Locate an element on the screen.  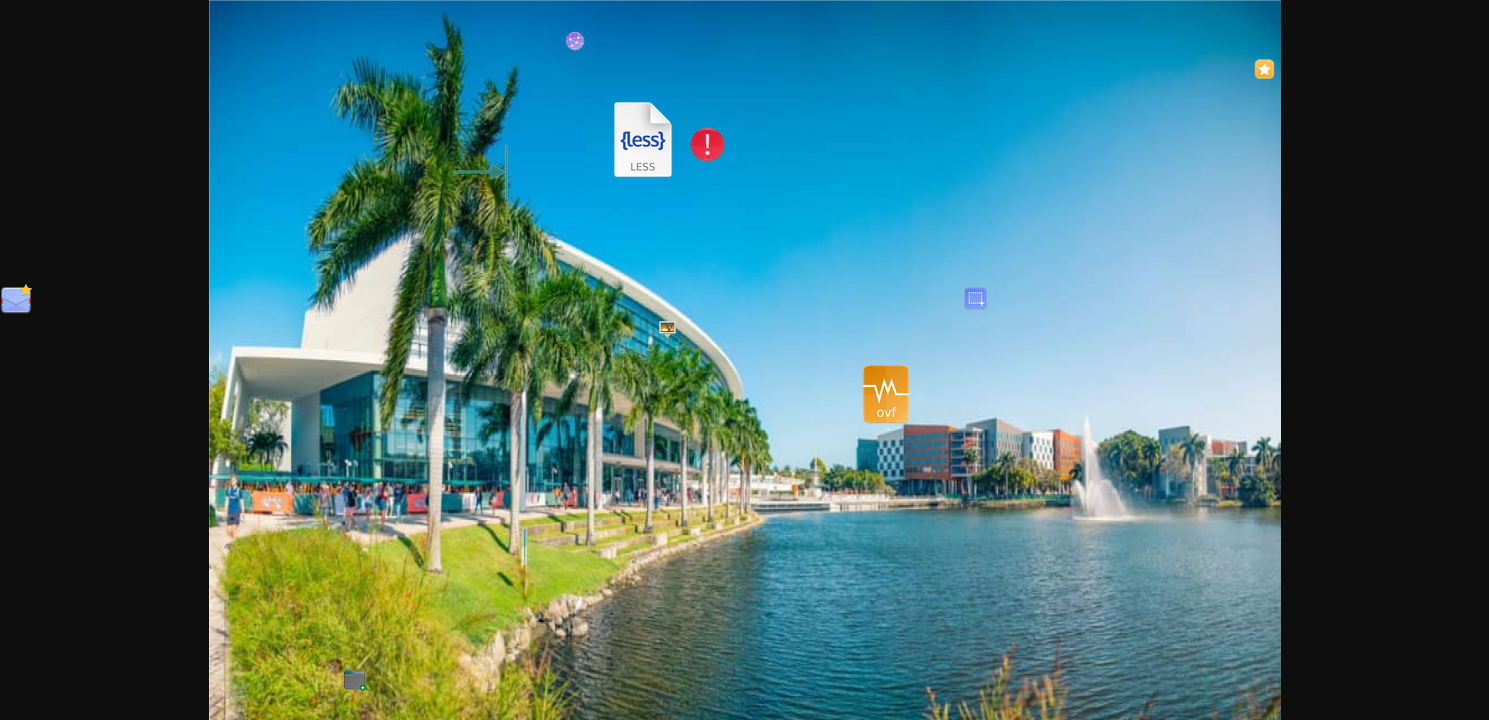
access network workgroup or shared resources is located at coordinates (575, 41).